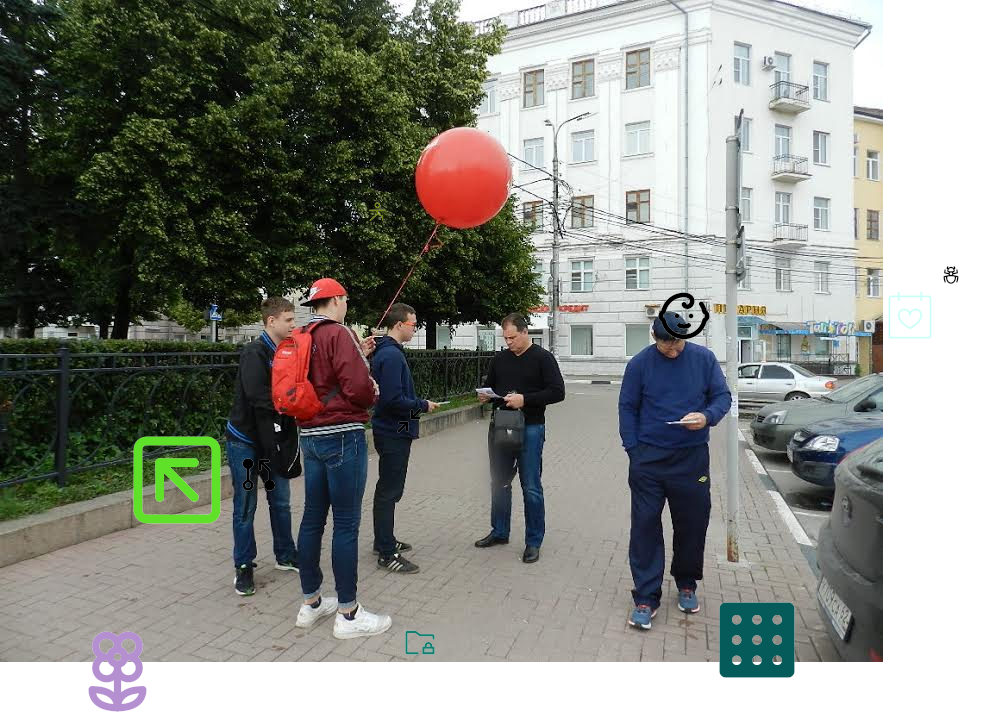  I want to click on access garden or plant care features, so click(117, 671).